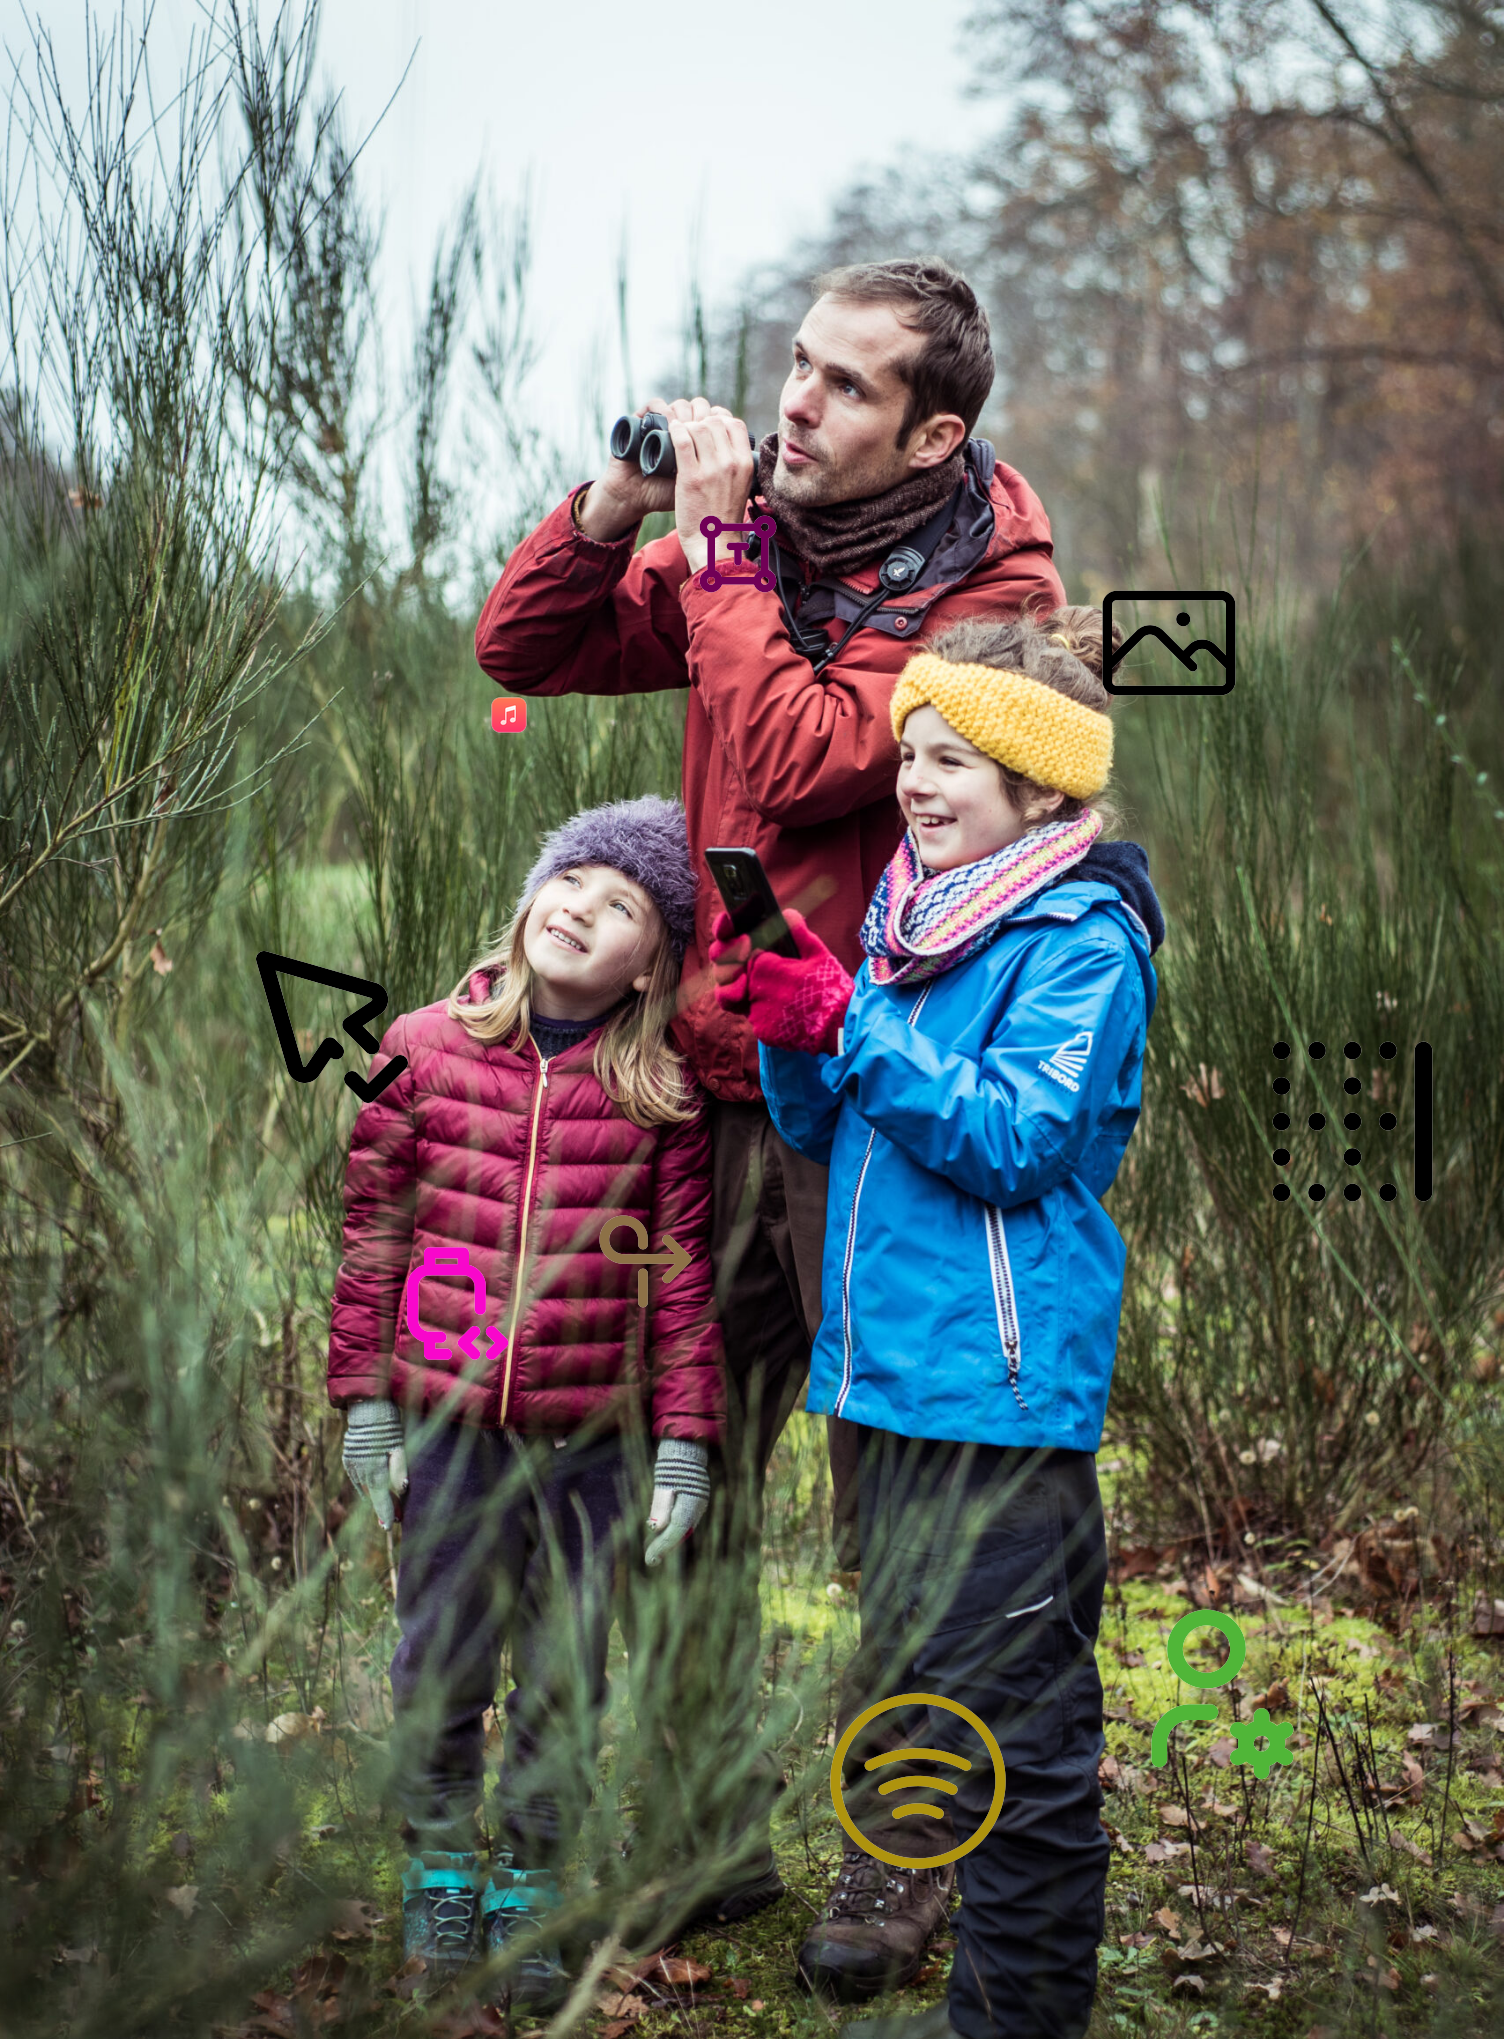  I want to click on view photo or image, so click(1169, 643).